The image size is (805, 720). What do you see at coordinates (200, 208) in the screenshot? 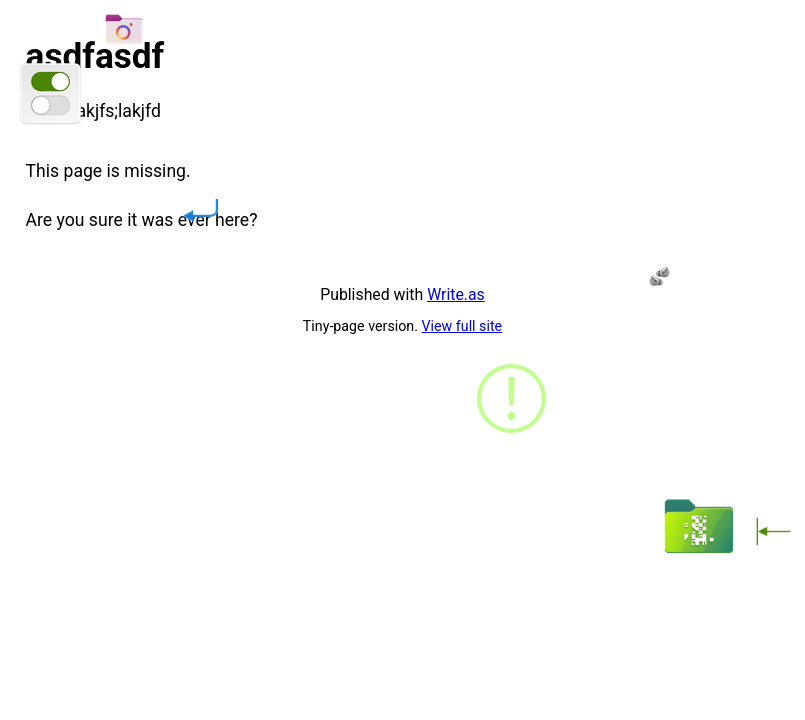
I see `reply to an email message` at bounding box center [200, 208].